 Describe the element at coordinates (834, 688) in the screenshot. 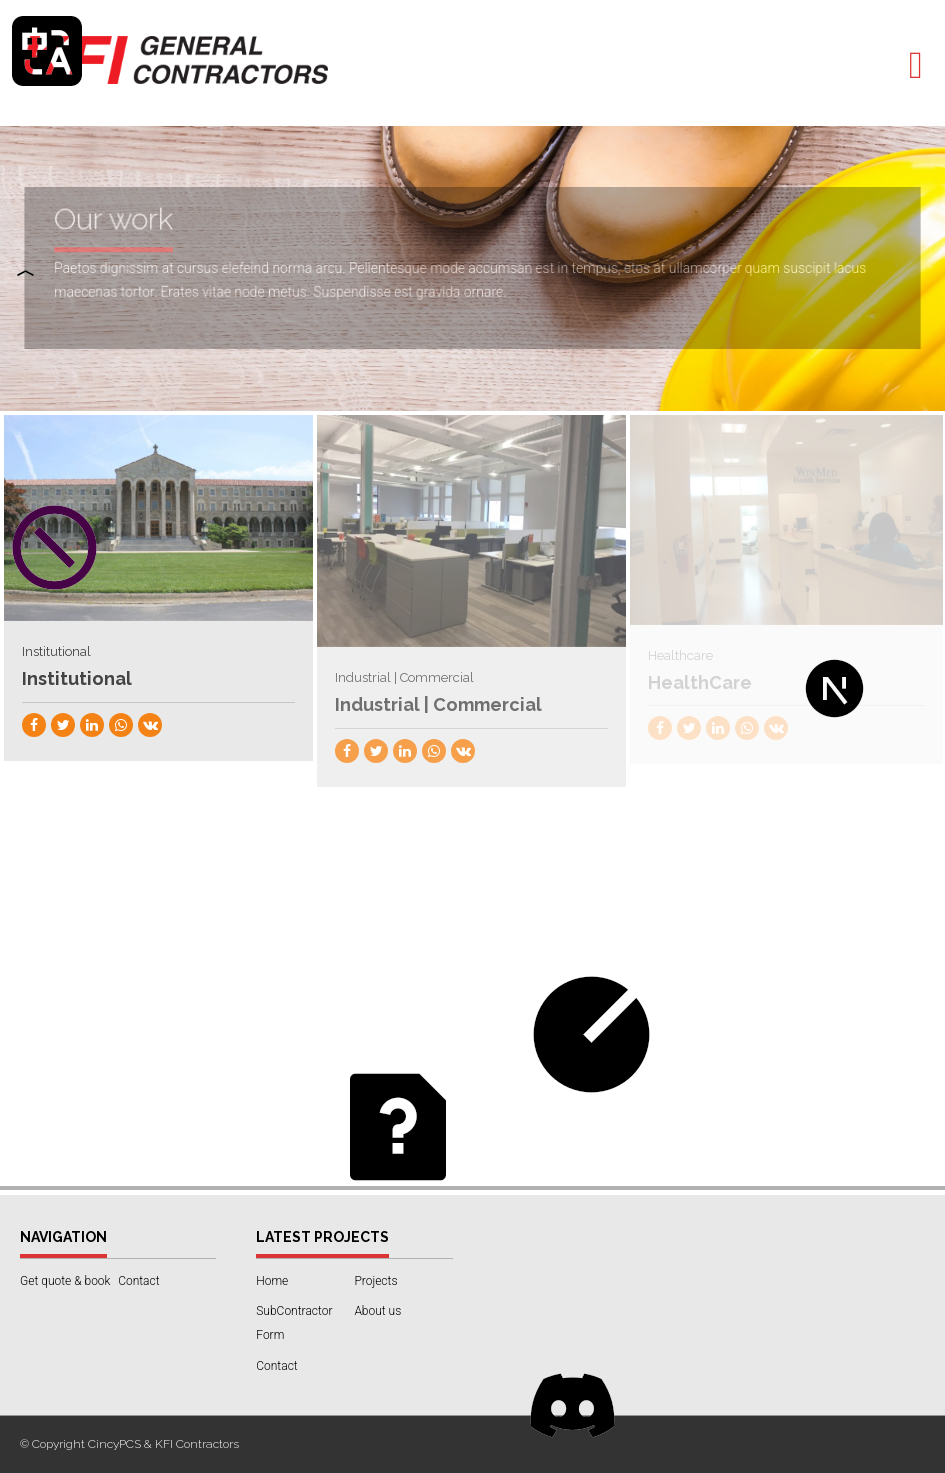

I see `Next.js framework logo` at that location.